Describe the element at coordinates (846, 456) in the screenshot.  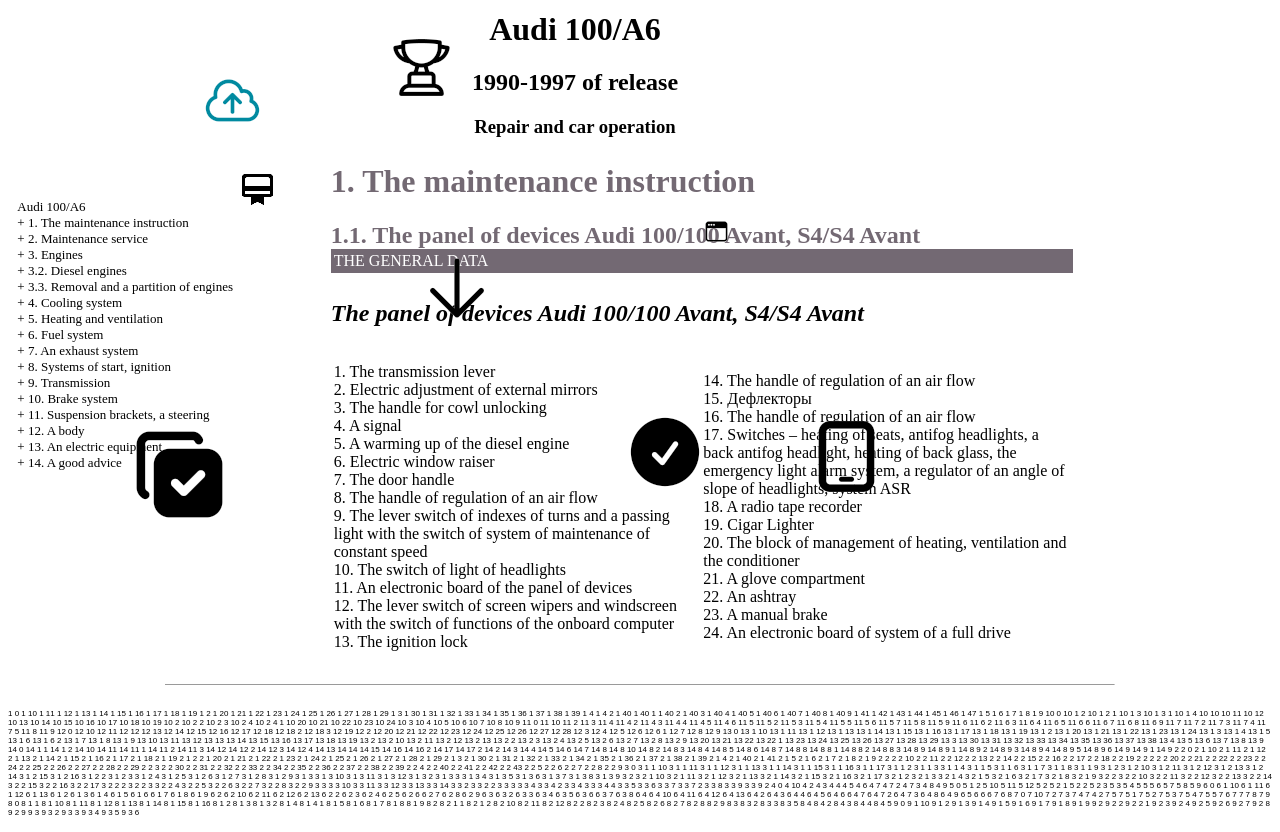
I see `switch to tablet view or layout` at that location.